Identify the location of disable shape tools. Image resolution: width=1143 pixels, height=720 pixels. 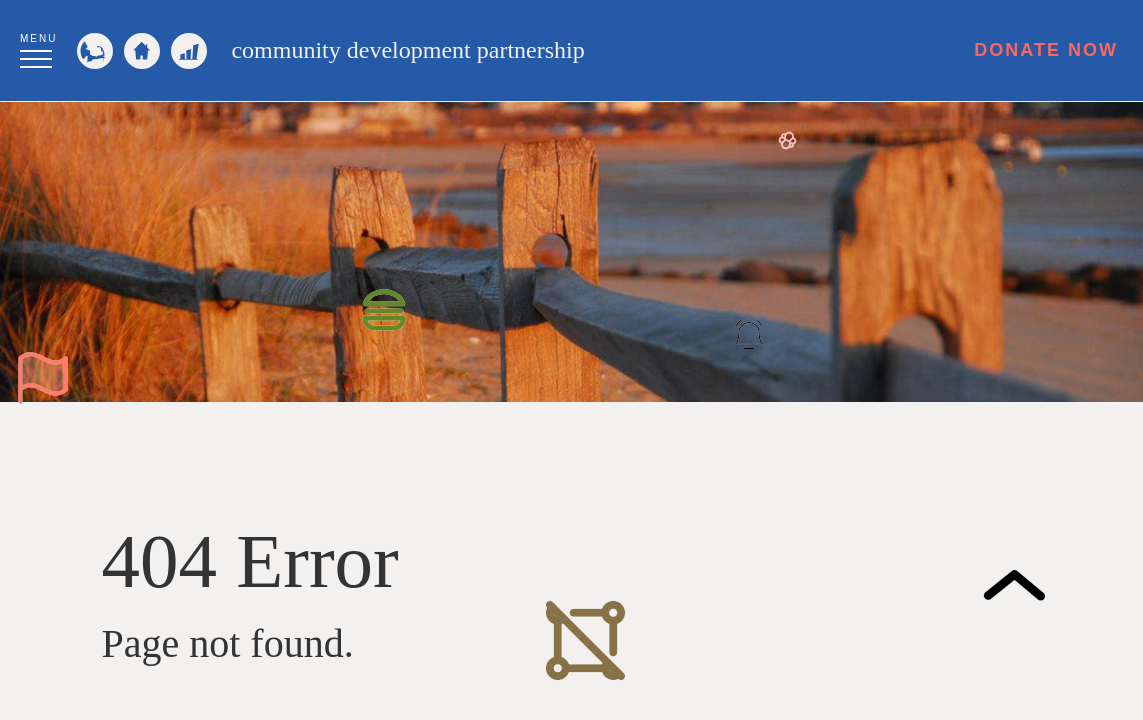
(585, 640).